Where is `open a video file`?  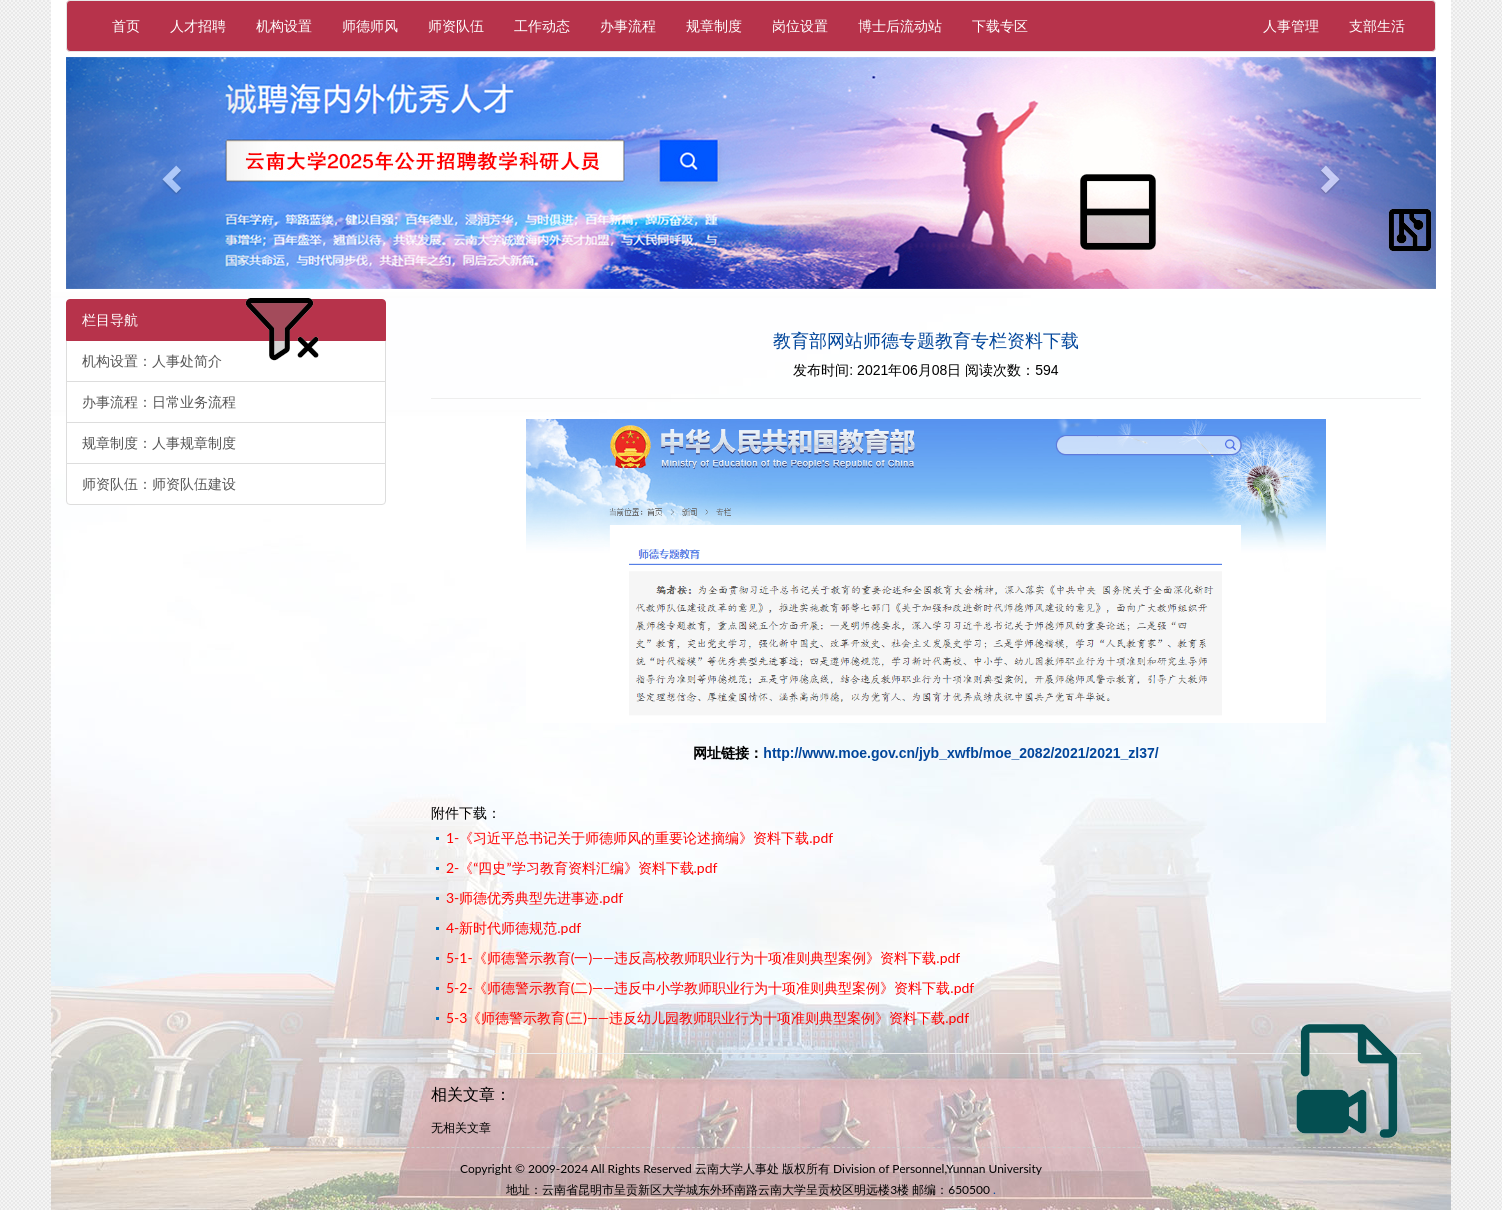
open a video file is located at coordinates (1349, 1081).